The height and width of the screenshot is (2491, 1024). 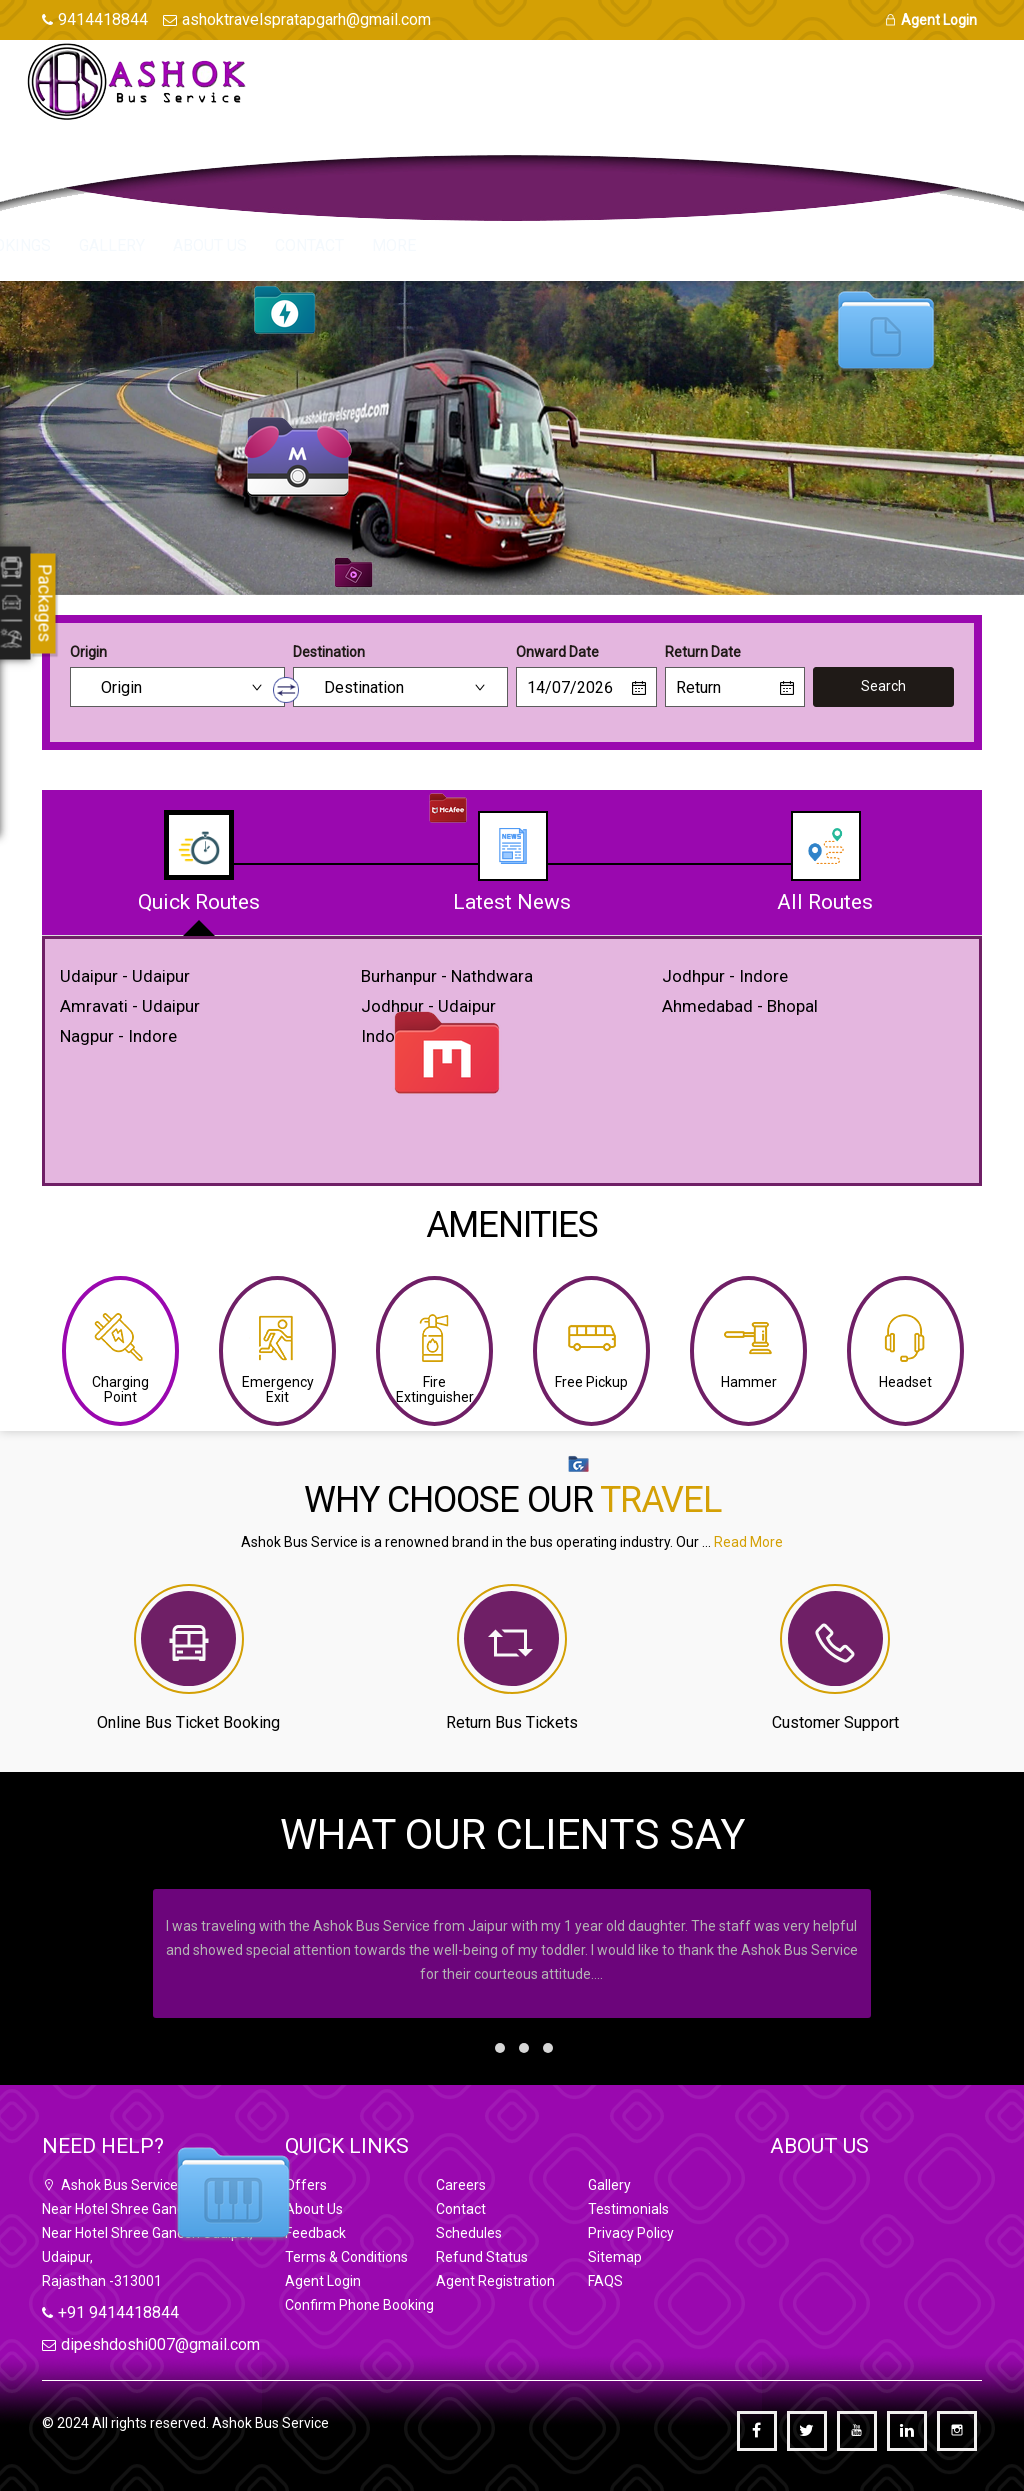 I want to click on folder containing McAfee antivirus files, so click(x=448, y=809).